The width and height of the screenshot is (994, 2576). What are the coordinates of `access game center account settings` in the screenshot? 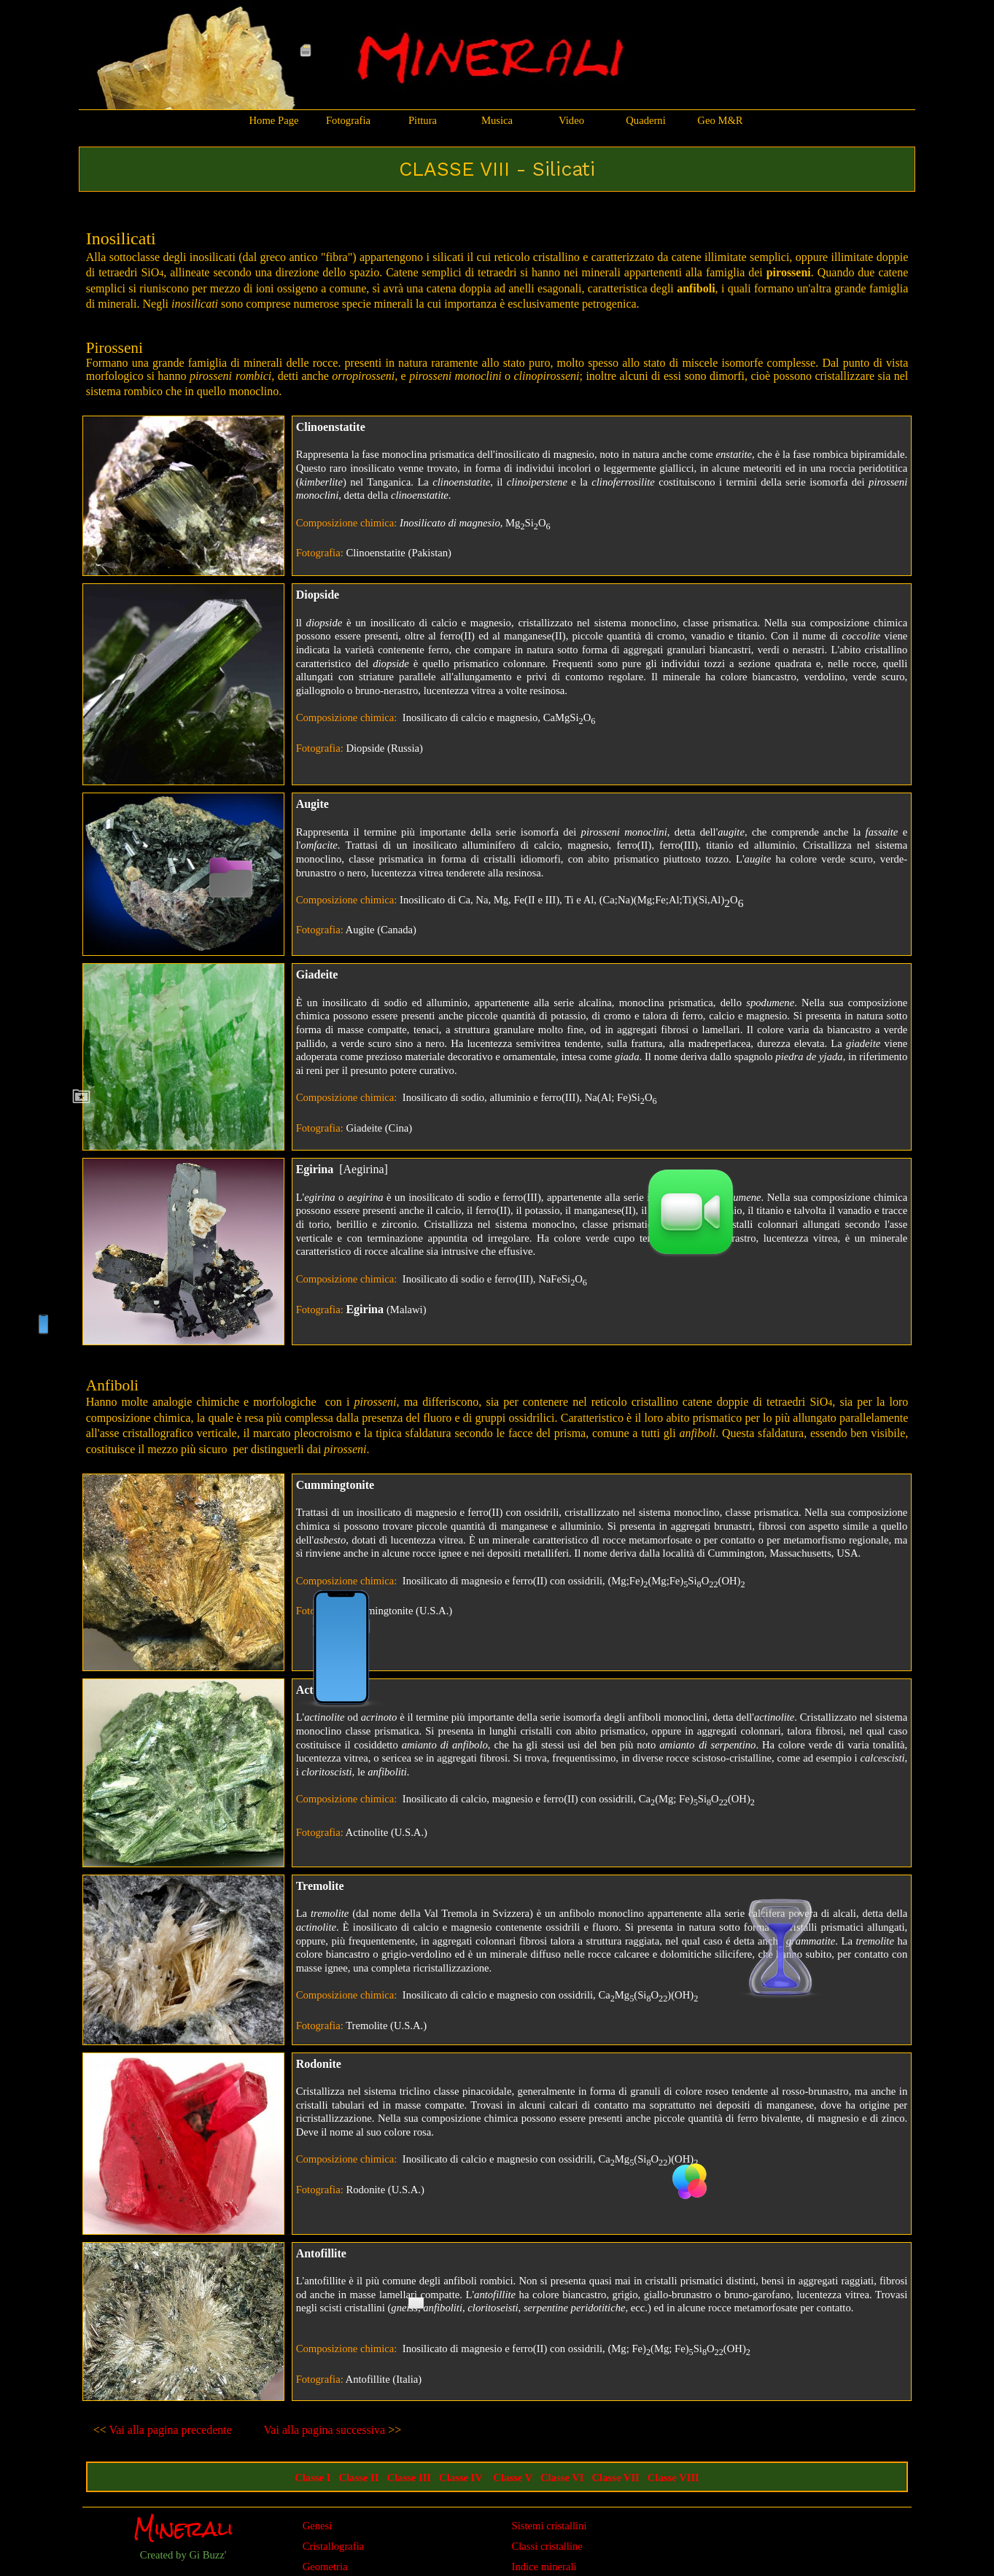 It's located at (689, 2181).